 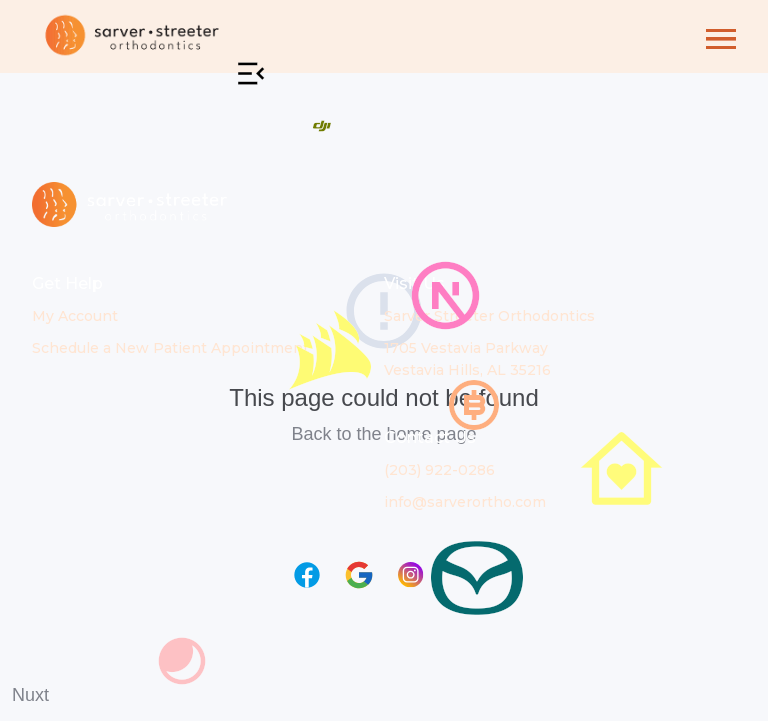 What do you see at coordinates (182, 661) in the screenshot?
I see `adjust display contrast settings` at bounding box center [182, 661].